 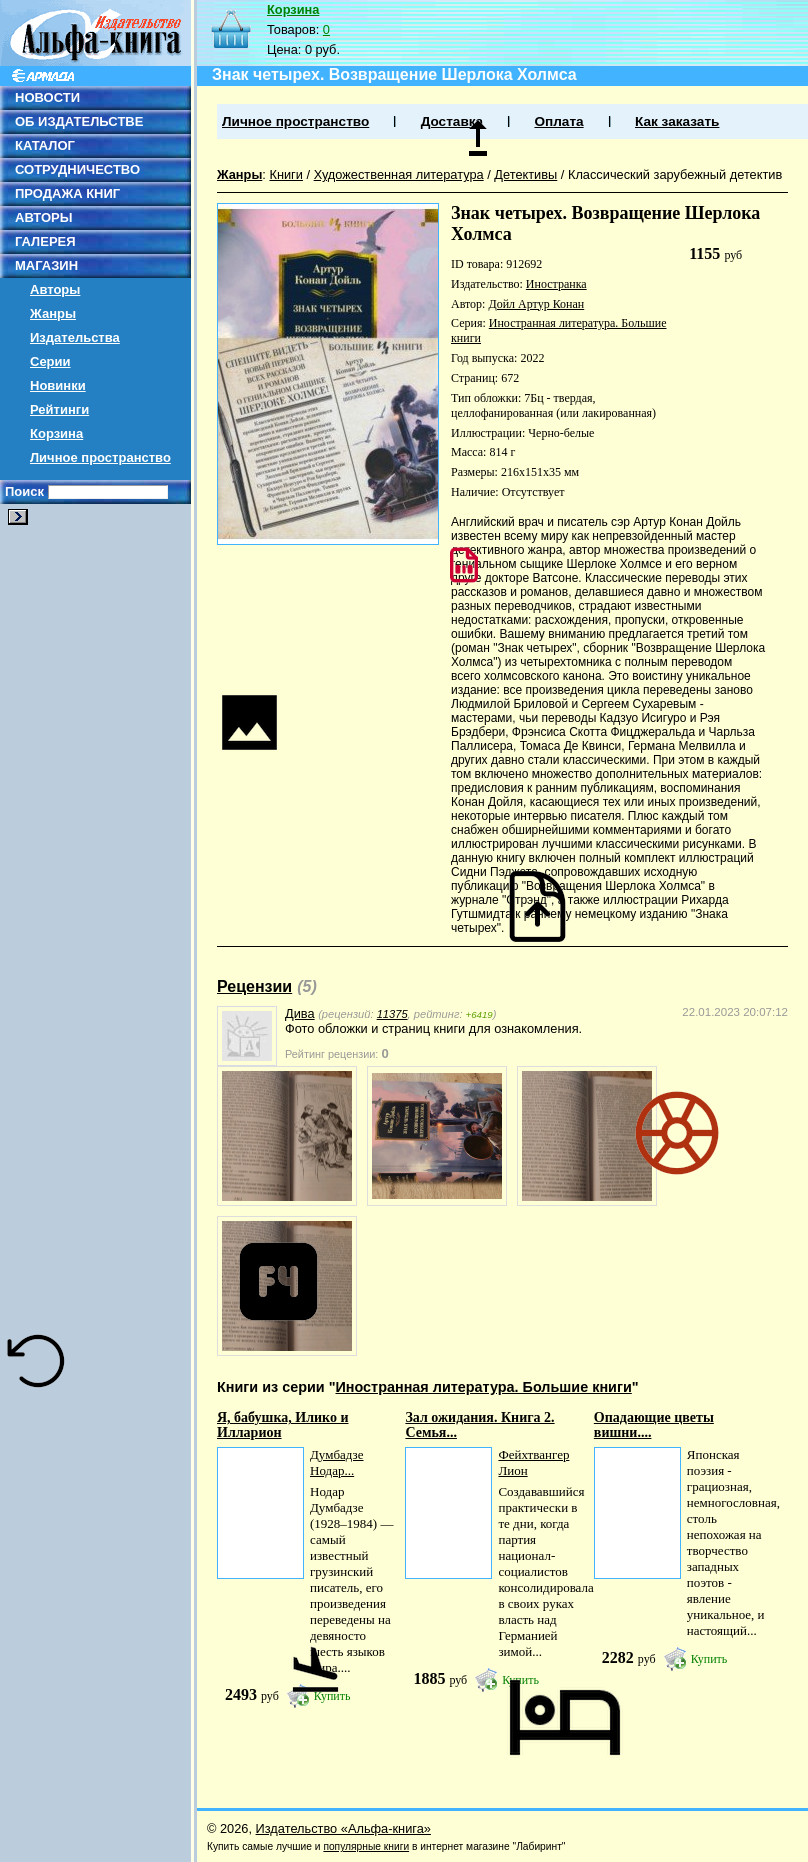 I want to click on undo the last action, so click(x=38, y=1361).